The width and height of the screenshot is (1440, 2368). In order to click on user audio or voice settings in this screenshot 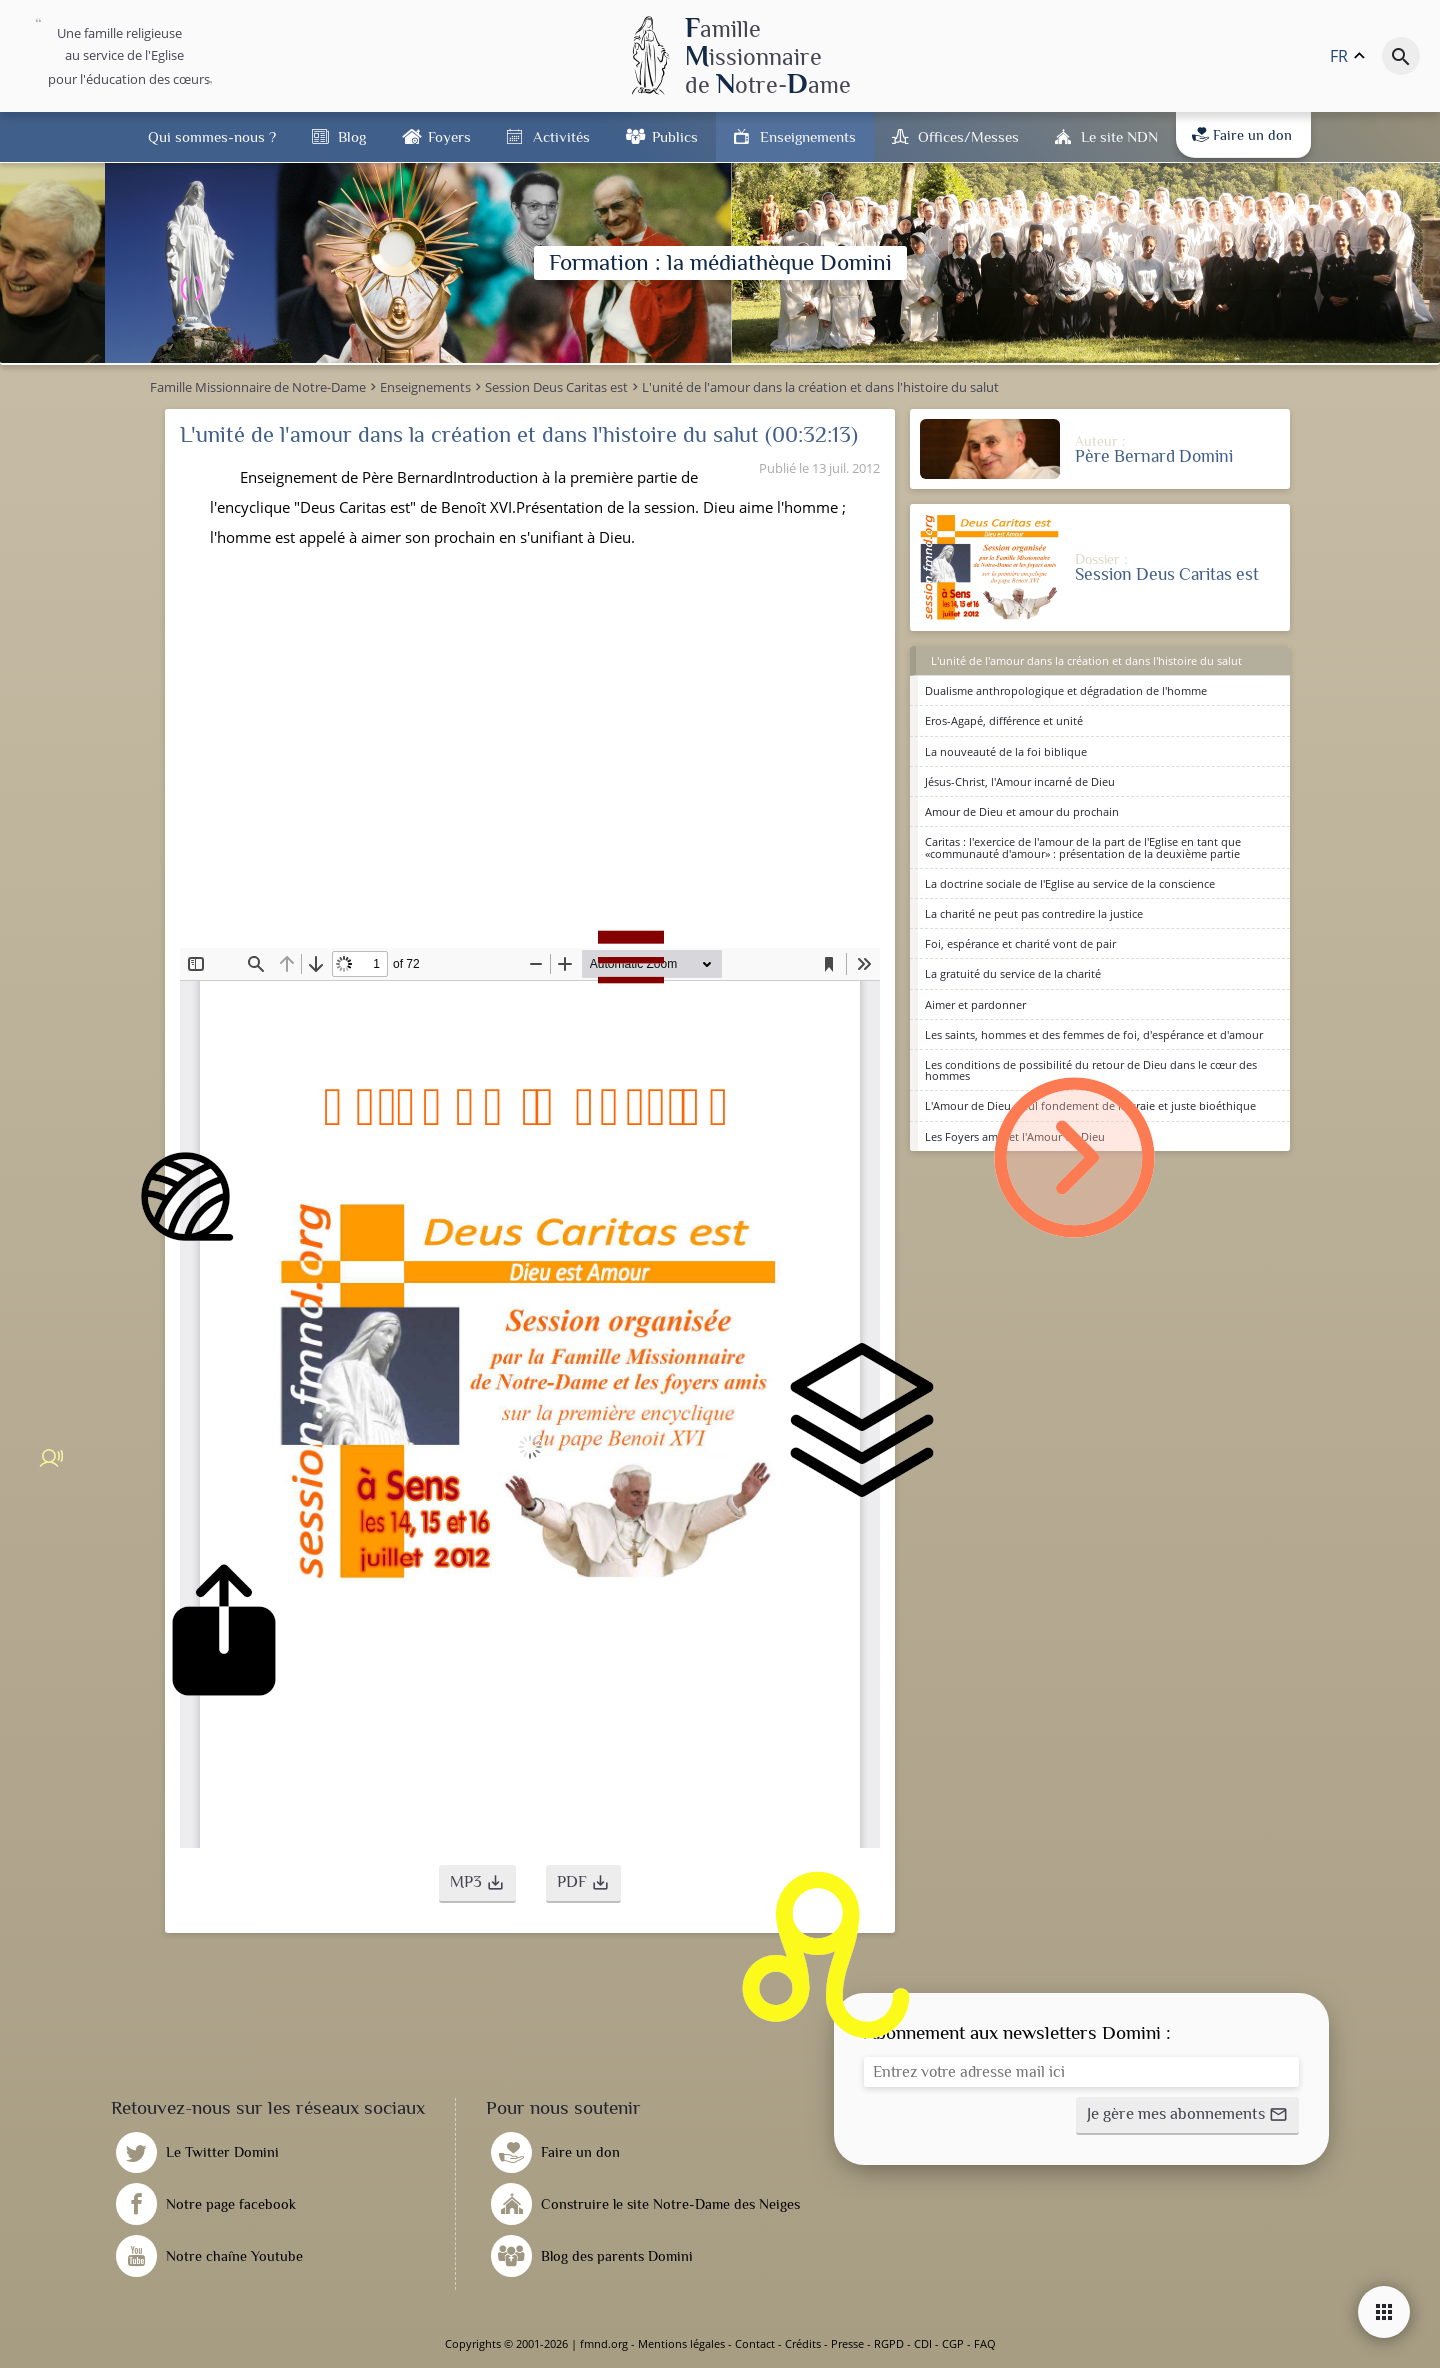, I will do `click(51, 1458)`.